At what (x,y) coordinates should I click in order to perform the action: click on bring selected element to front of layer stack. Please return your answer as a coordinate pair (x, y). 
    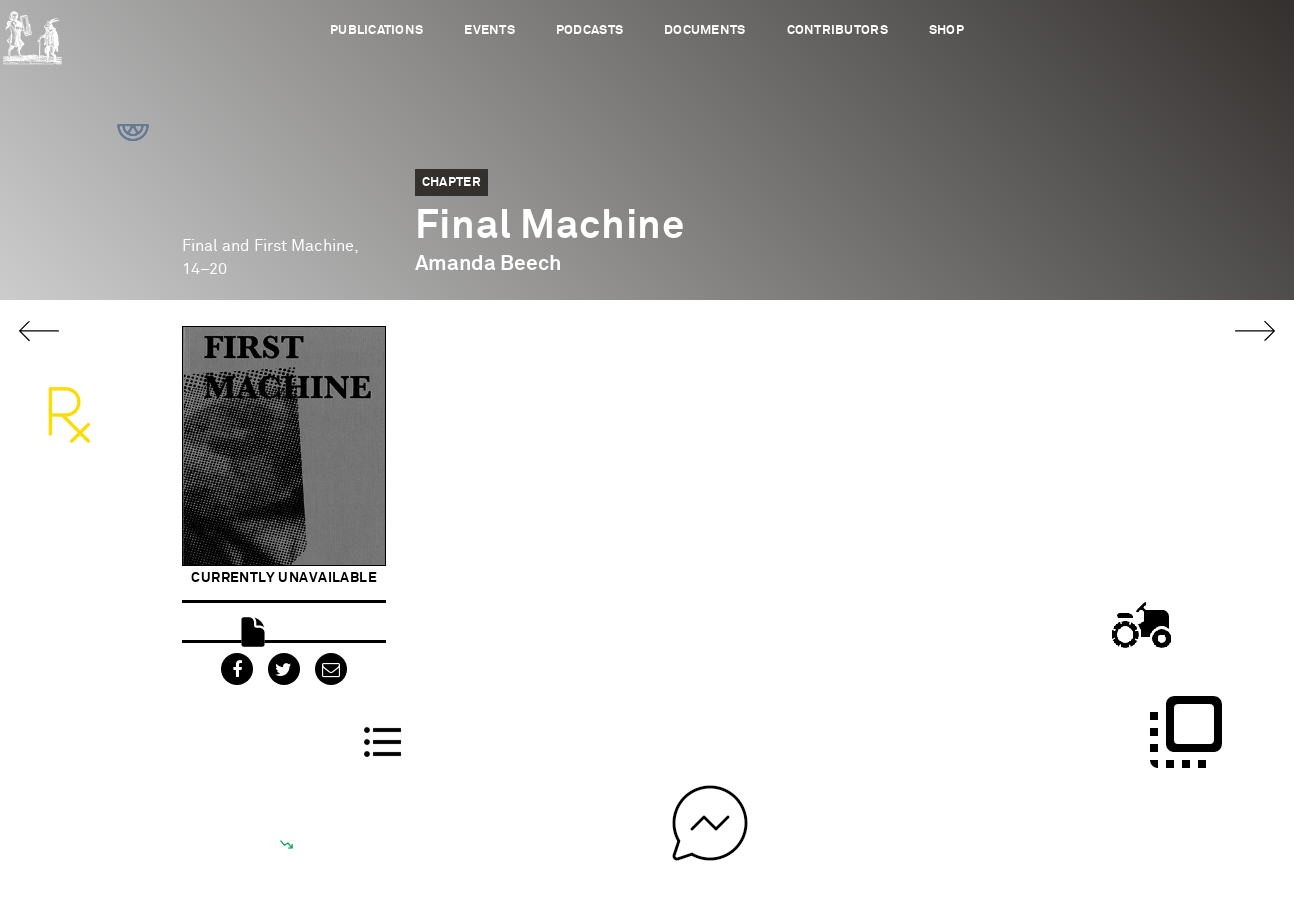
    Looking at the image, I should click on (1186, 732).